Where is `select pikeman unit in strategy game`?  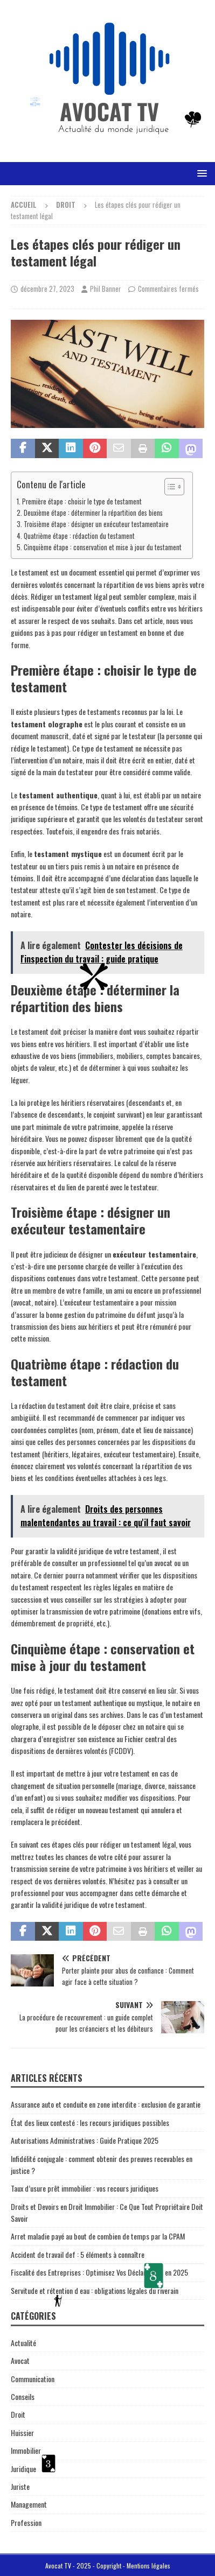
select pikeman unit in strategy game is located at coordinates (58, 2300).